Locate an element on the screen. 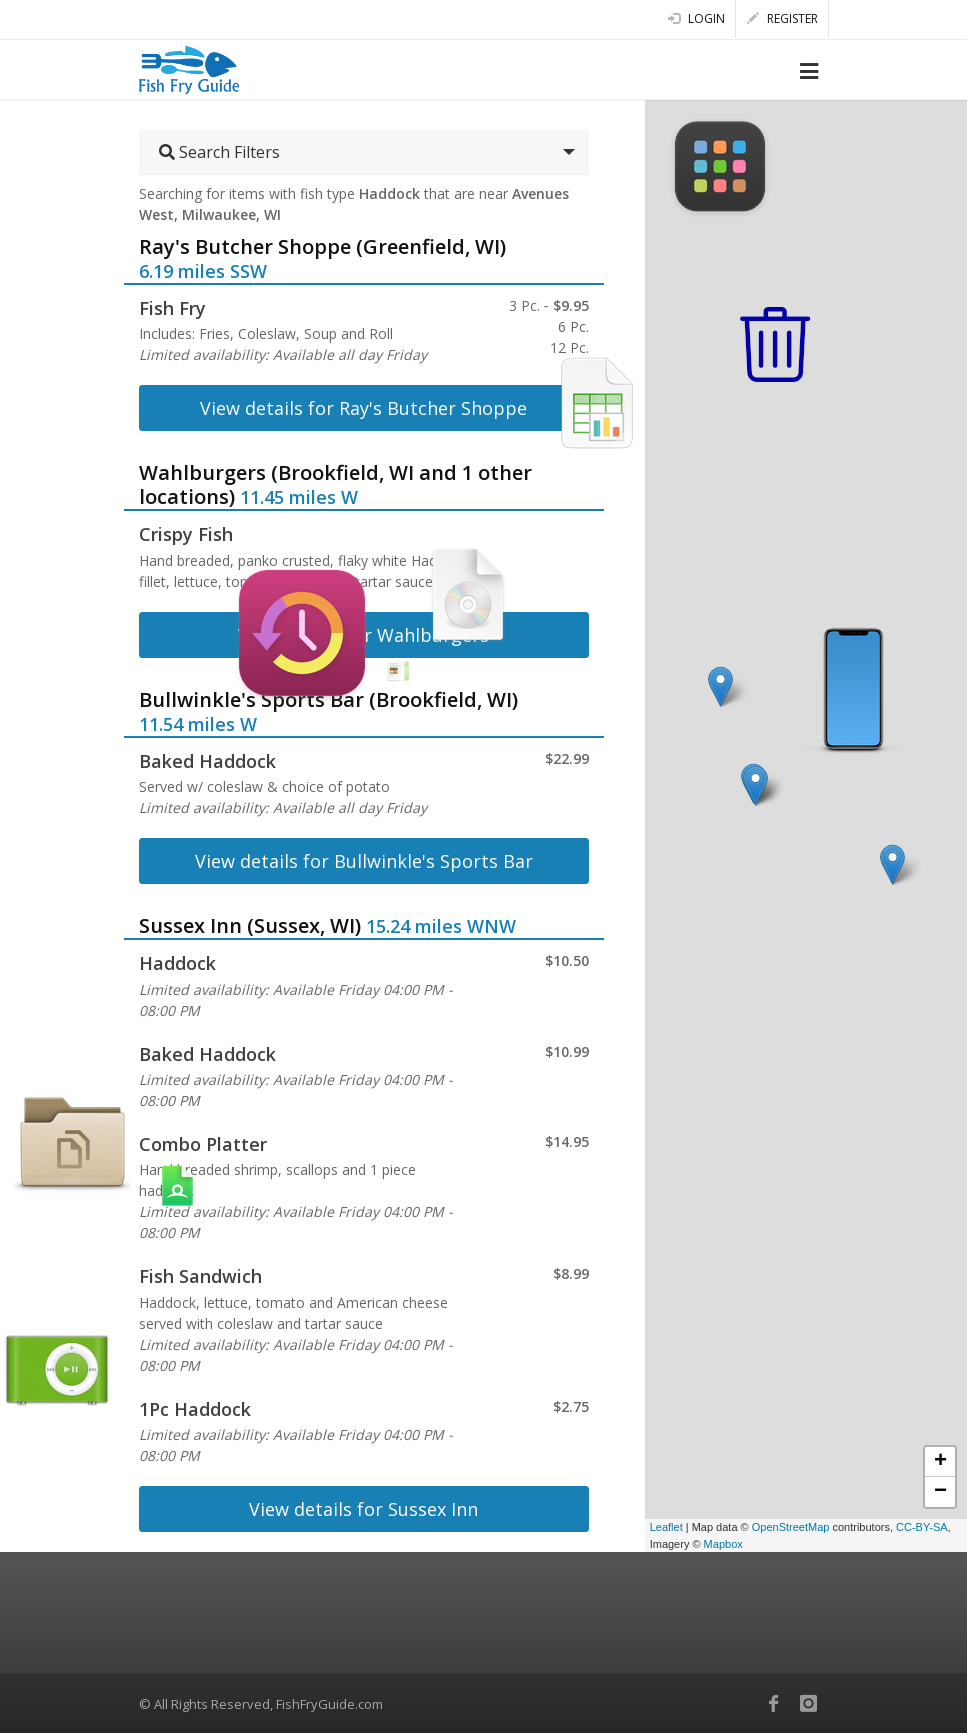 The height and width of the screenshot is (1733, 967). an ISO disc image file is located at coordinates (468, 596).